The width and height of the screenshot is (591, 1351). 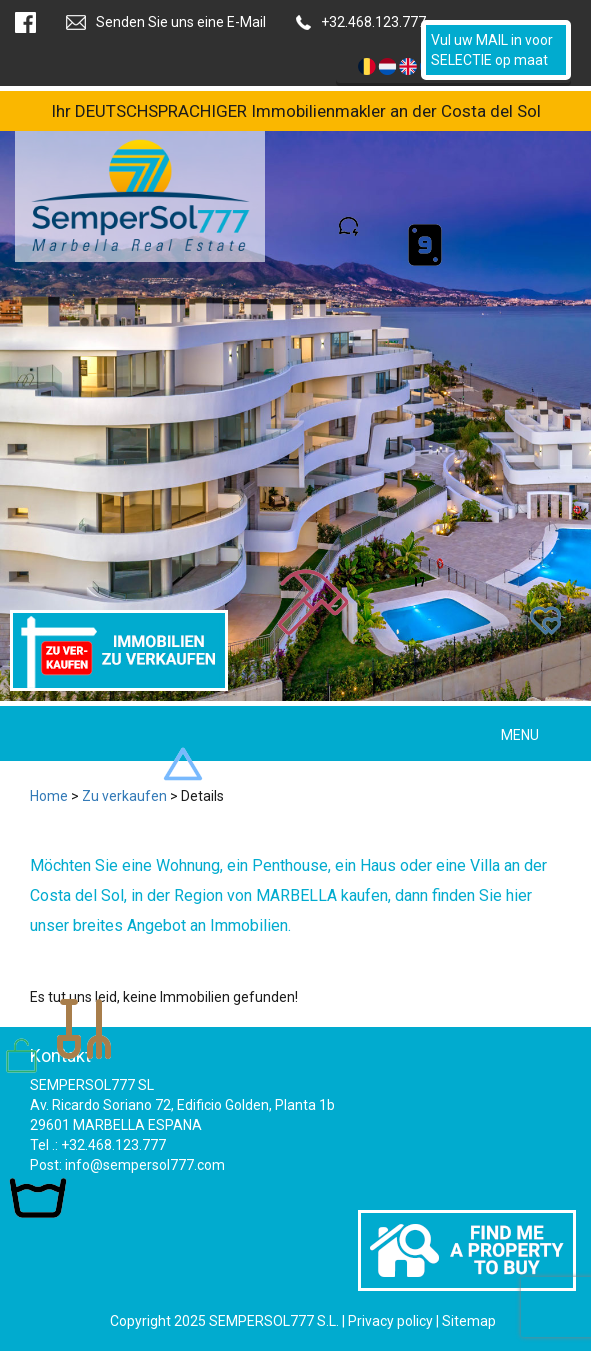 I want to click on access gardening or landscaping tools, so click(x=84, y=1029).